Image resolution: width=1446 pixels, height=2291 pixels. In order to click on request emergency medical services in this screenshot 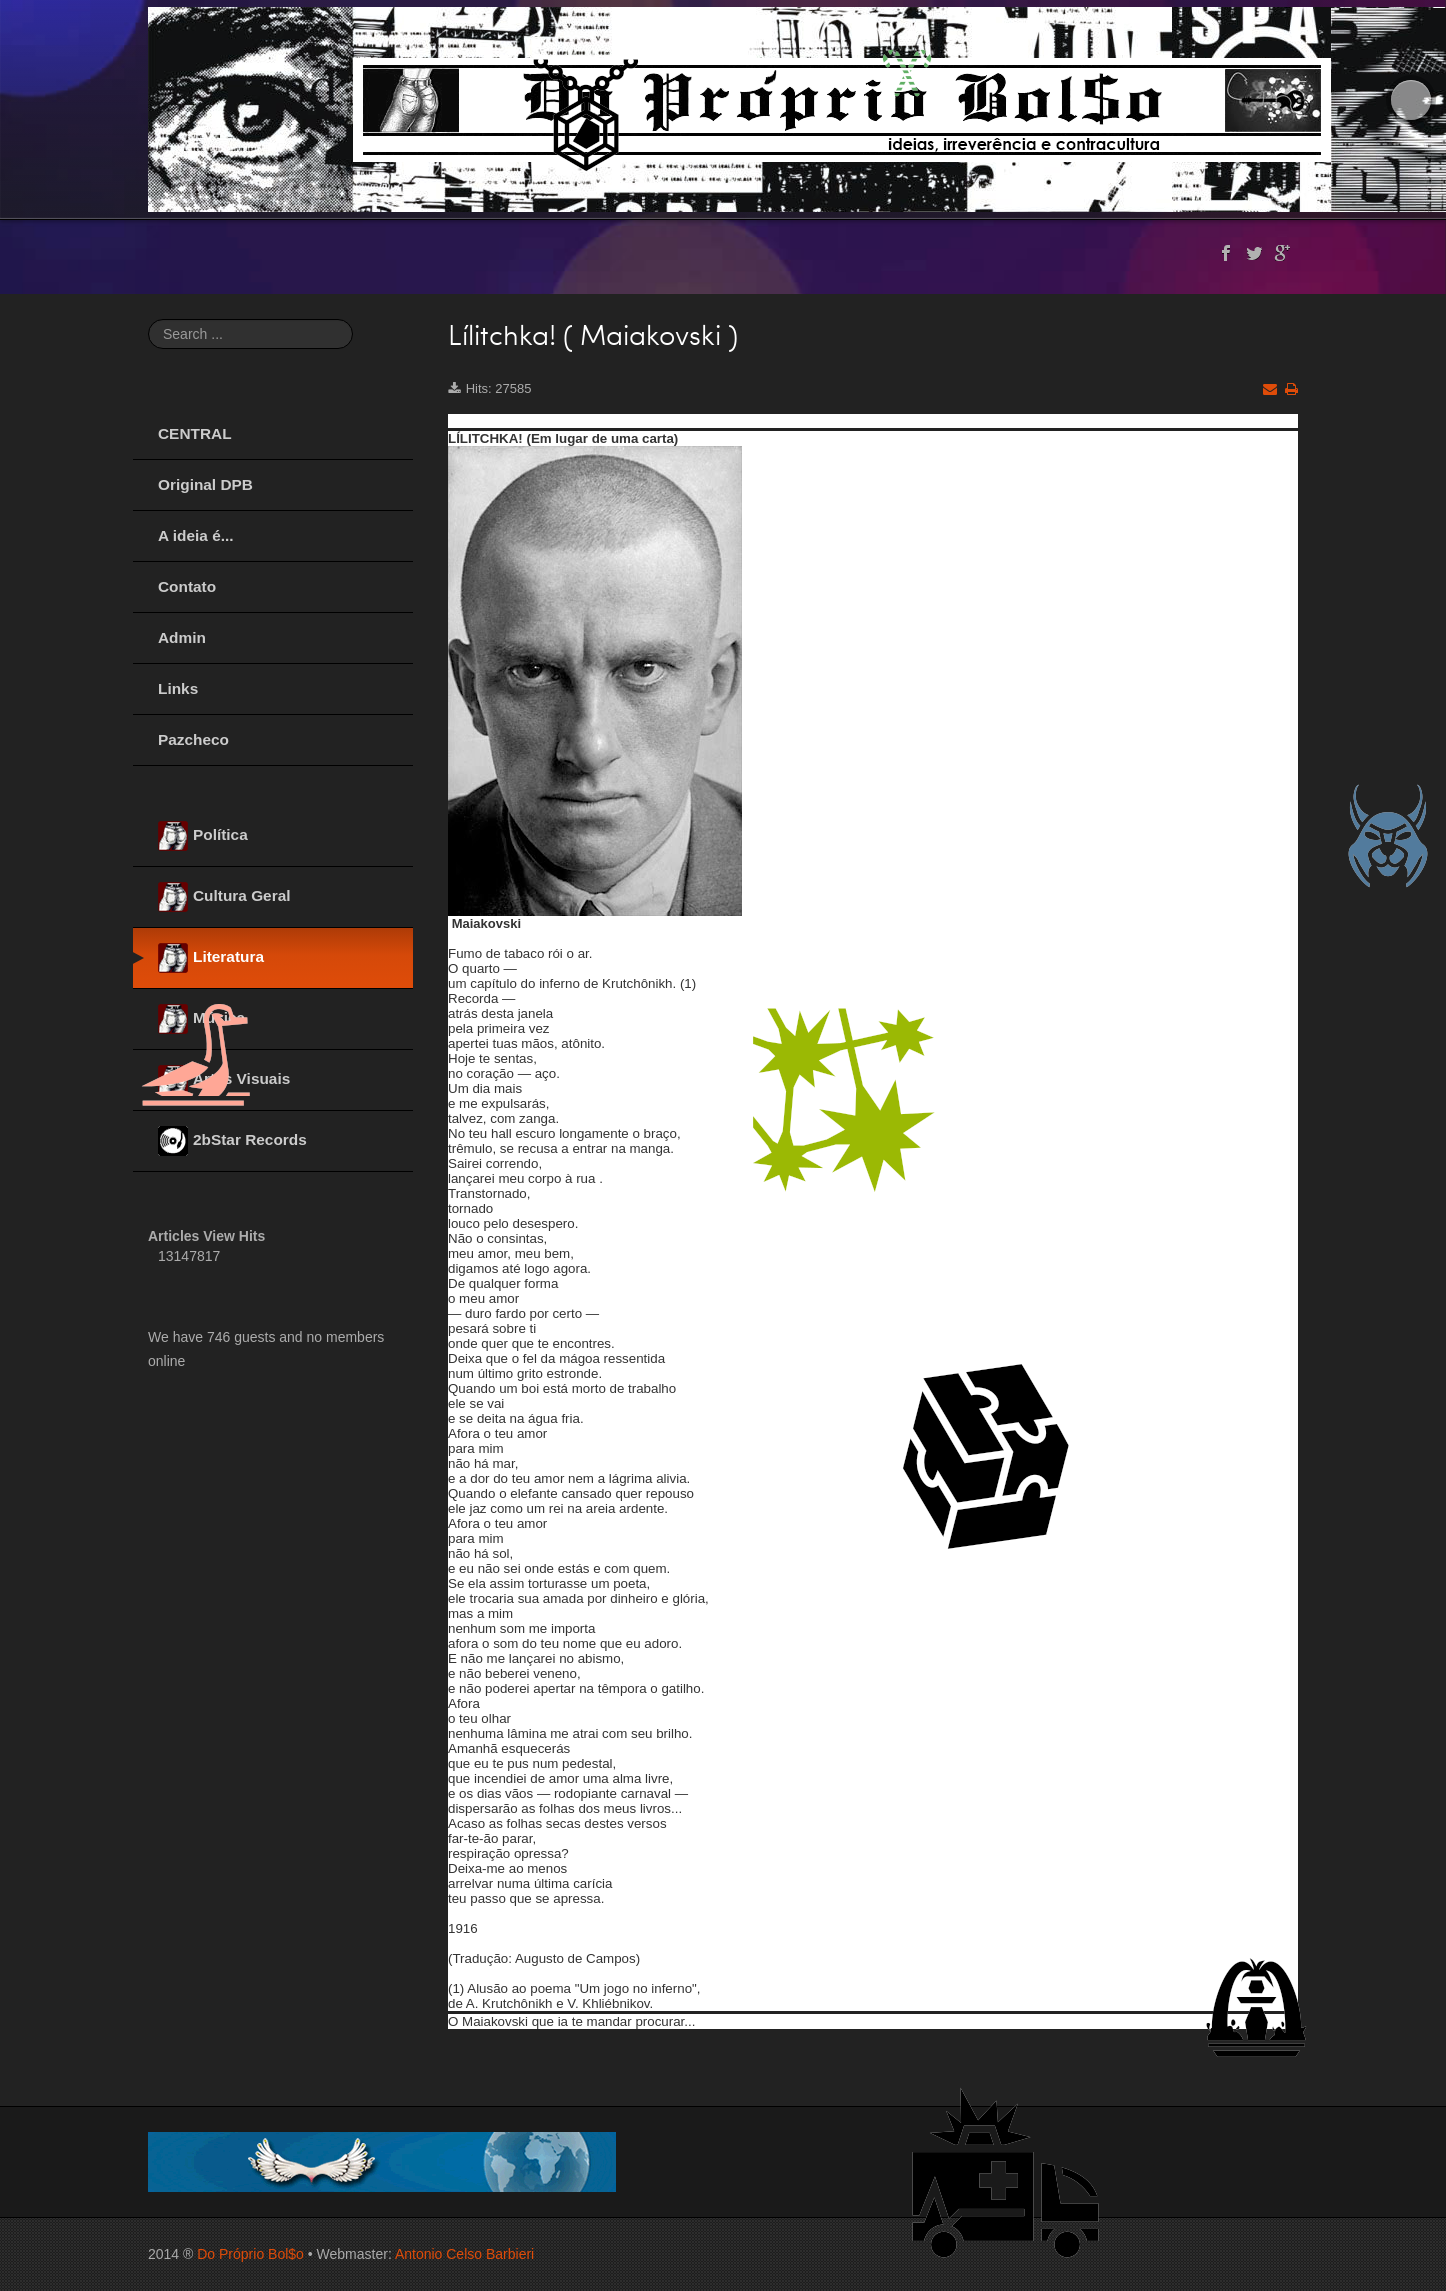, I will do `click(1005, 2172)`.